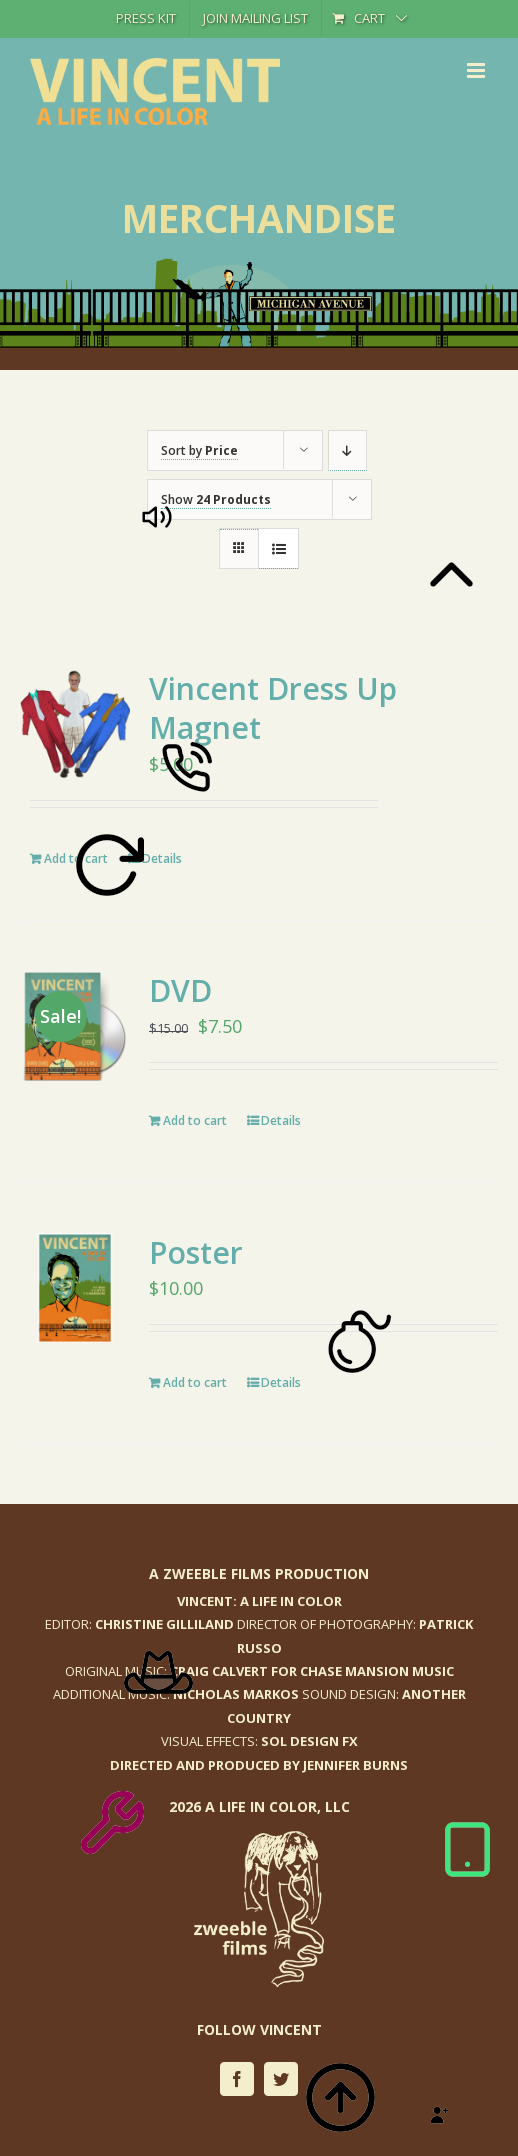 The width and height of the screenshot is (518, 2156). I want to click on access settings or configuration options, so click(111, 1824).